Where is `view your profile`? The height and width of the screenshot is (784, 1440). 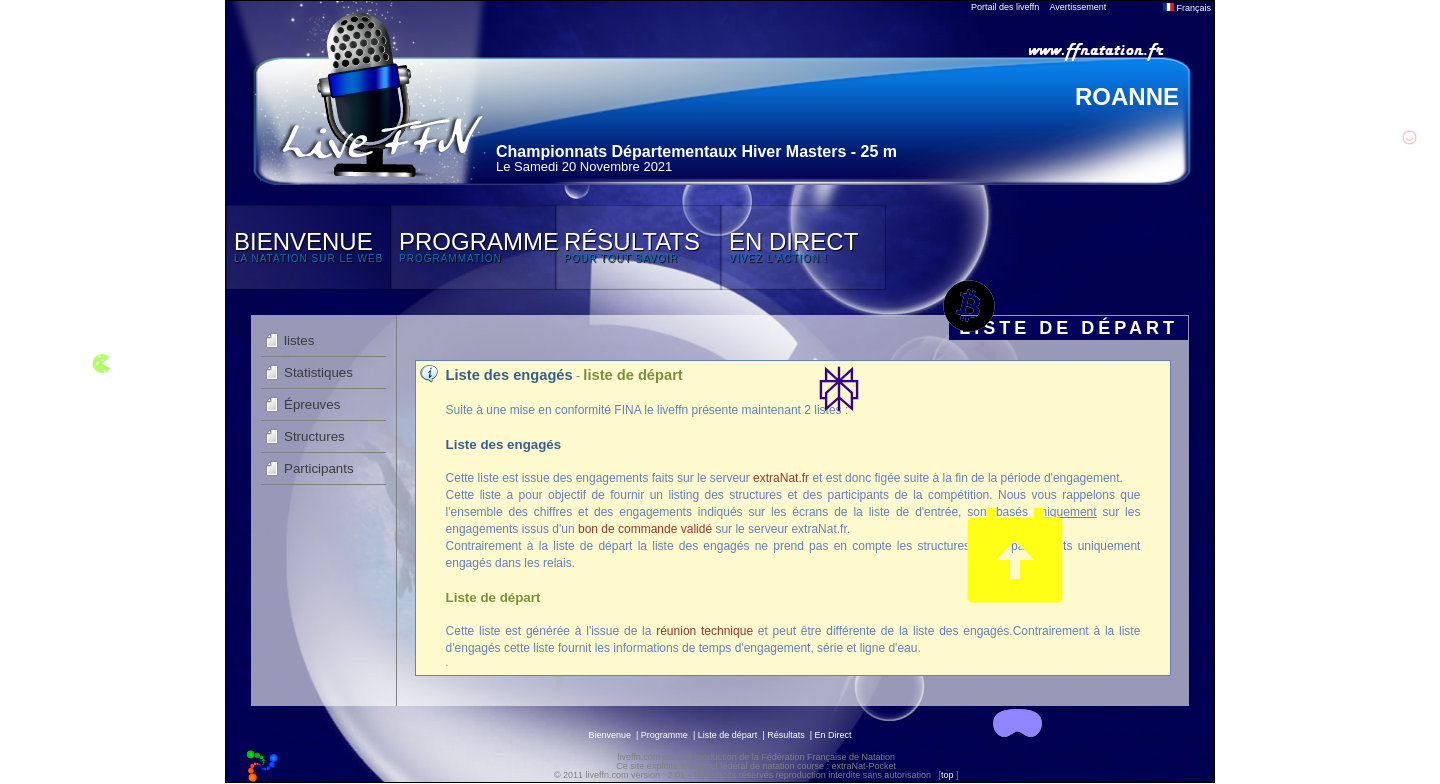 view your profile is located at coordinates (1409, 137).